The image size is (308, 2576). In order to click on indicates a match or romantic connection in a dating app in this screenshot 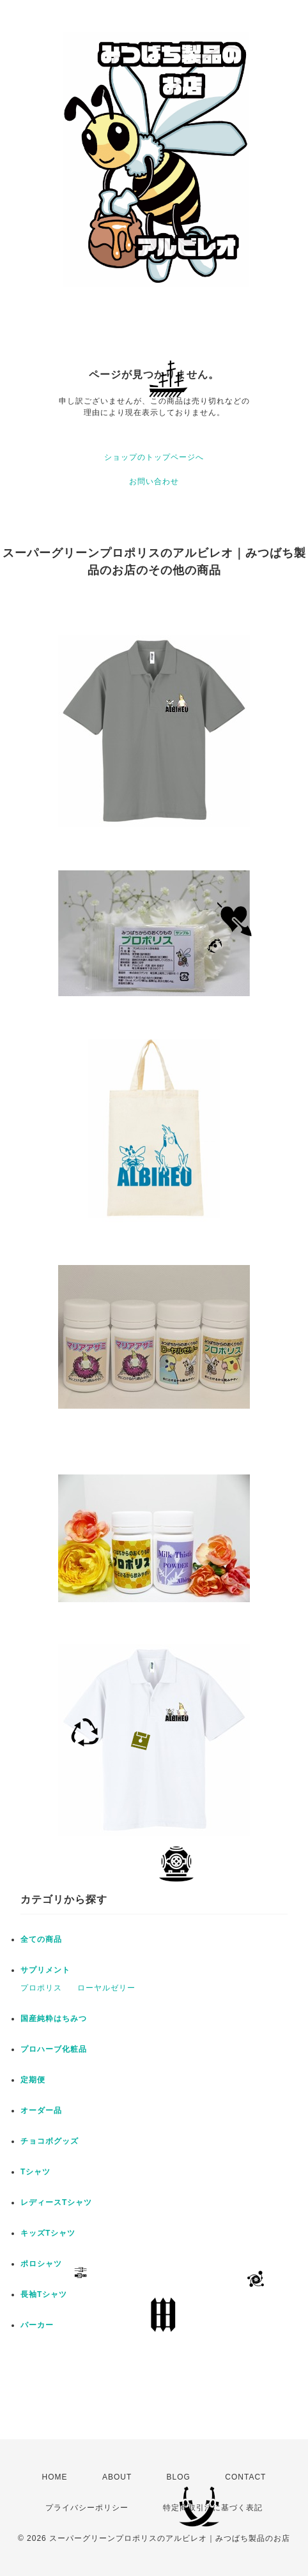, I will do `click(235, 919)`.